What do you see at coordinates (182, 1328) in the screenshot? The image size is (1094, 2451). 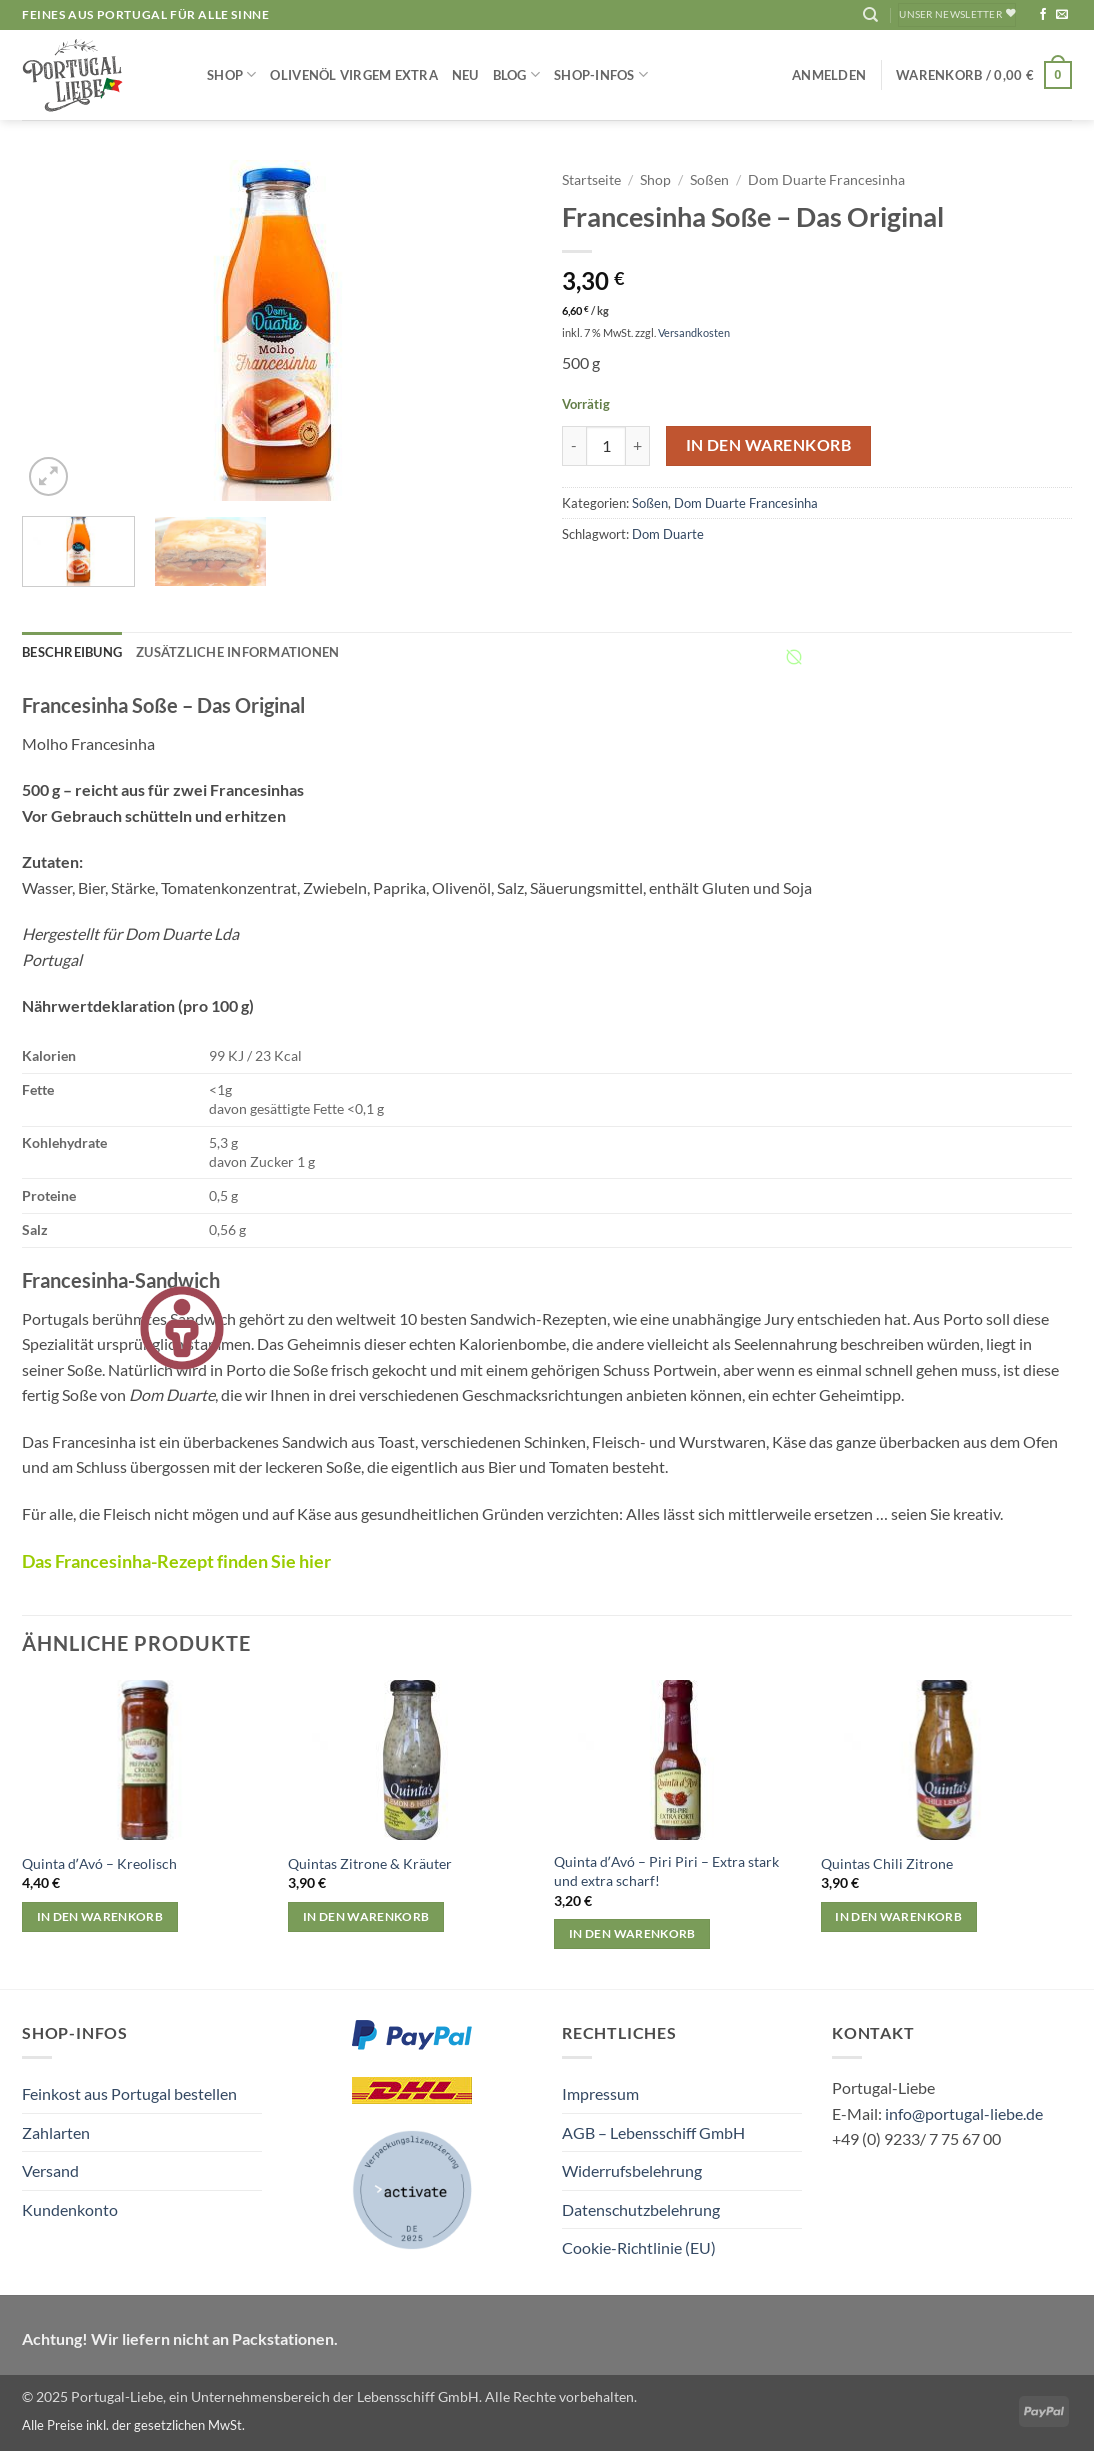 I see `indicates creative commons attribution license required` at bounding box center [182, 1328].